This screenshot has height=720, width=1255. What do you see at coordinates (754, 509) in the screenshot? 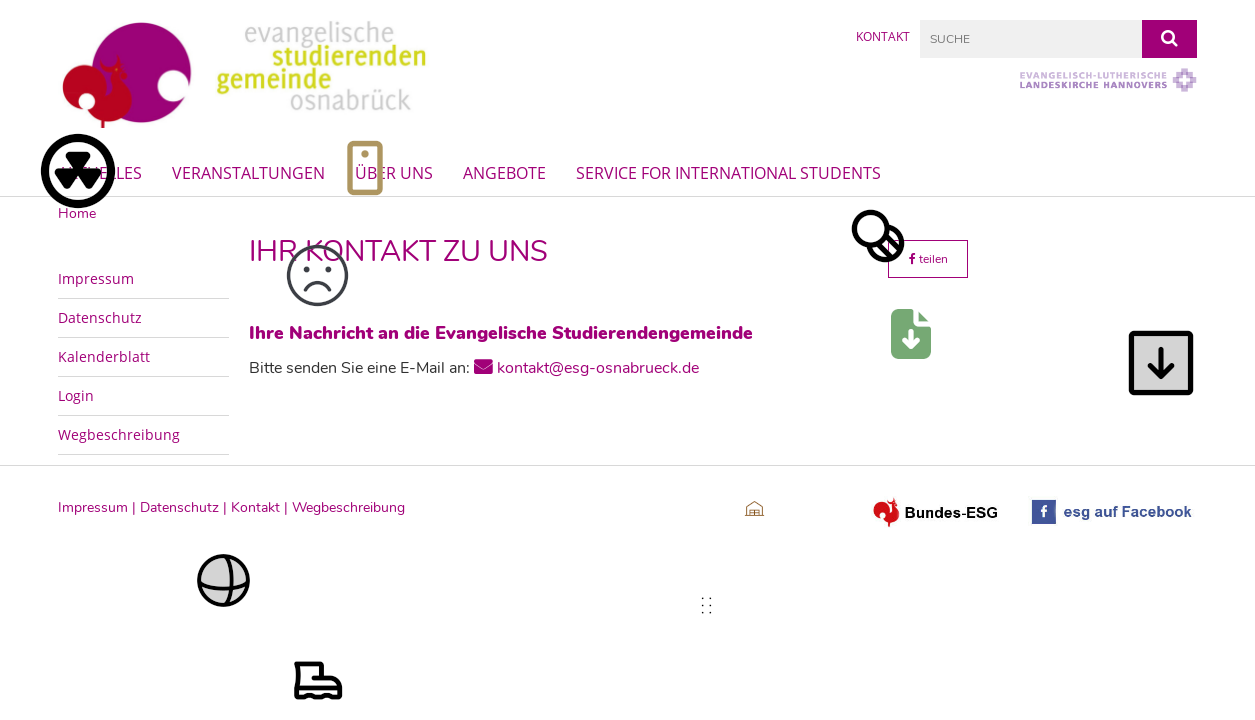
I see `access garage or parking settings` at bounding box center [754, 509].